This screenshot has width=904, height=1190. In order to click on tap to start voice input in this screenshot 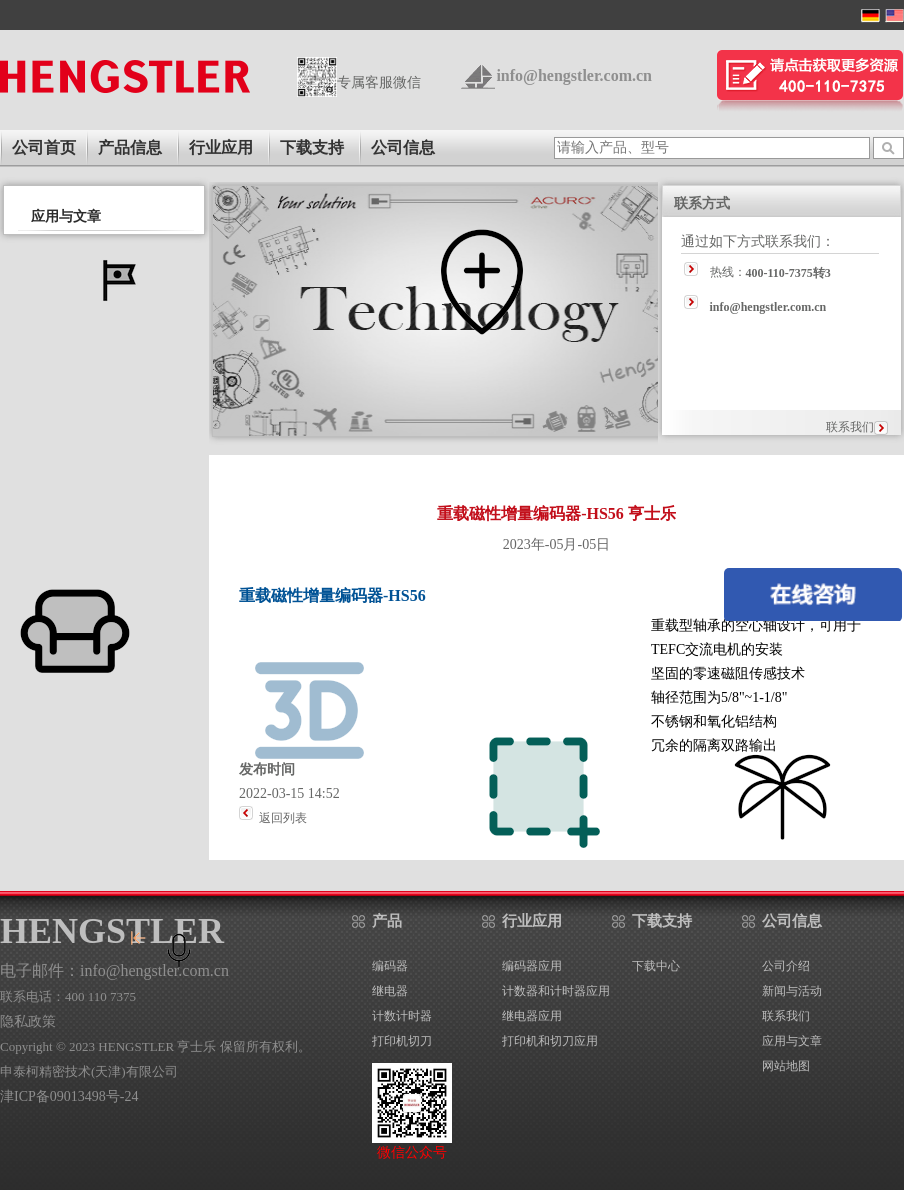, I will do `click(179, 950)`.